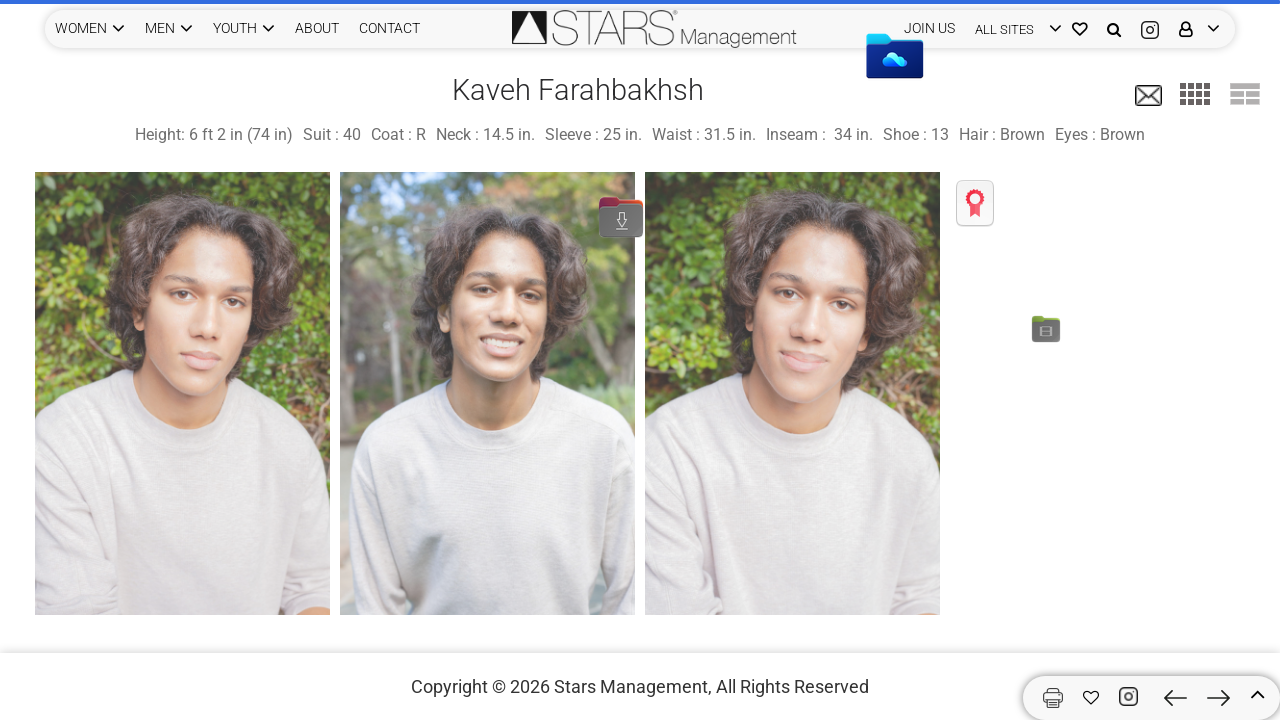 The height and width of the screenshot is (720, 1280). Describe the element at coordinates (894, 57) in the screenshot. I see `open wondershare document cloud folder` at that location.